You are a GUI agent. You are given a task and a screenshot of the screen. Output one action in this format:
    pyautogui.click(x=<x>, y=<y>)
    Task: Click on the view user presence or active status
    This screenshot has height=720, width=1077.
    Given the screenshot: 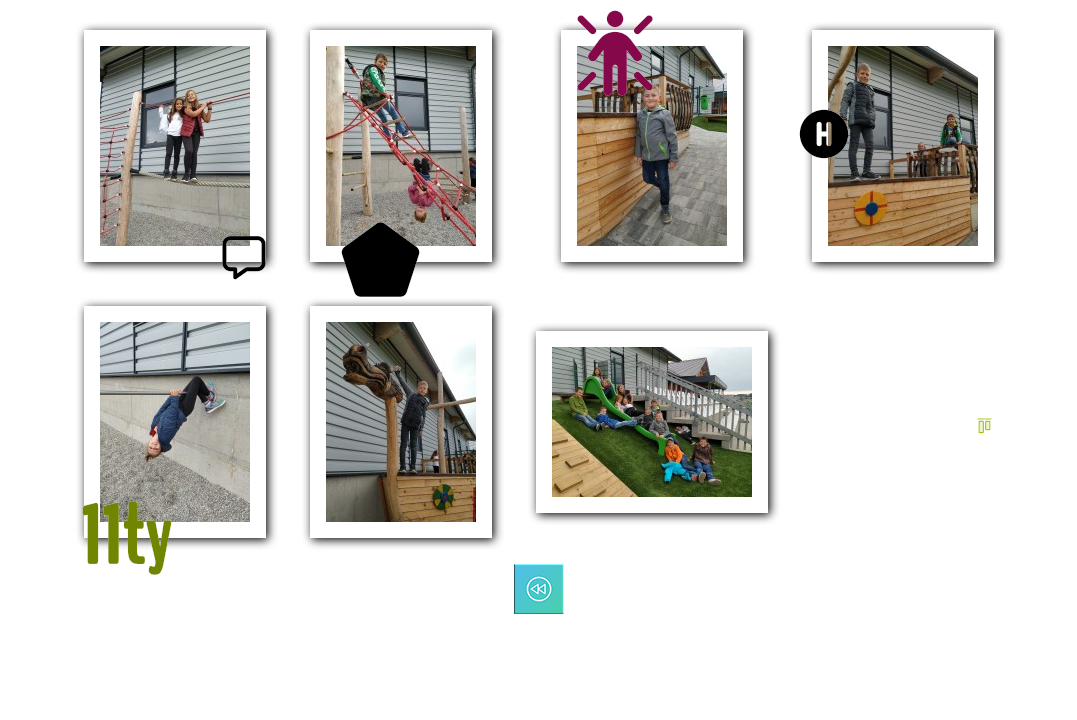 What is the action you would take?
    pyautogui.click(x=615, y=53)
    